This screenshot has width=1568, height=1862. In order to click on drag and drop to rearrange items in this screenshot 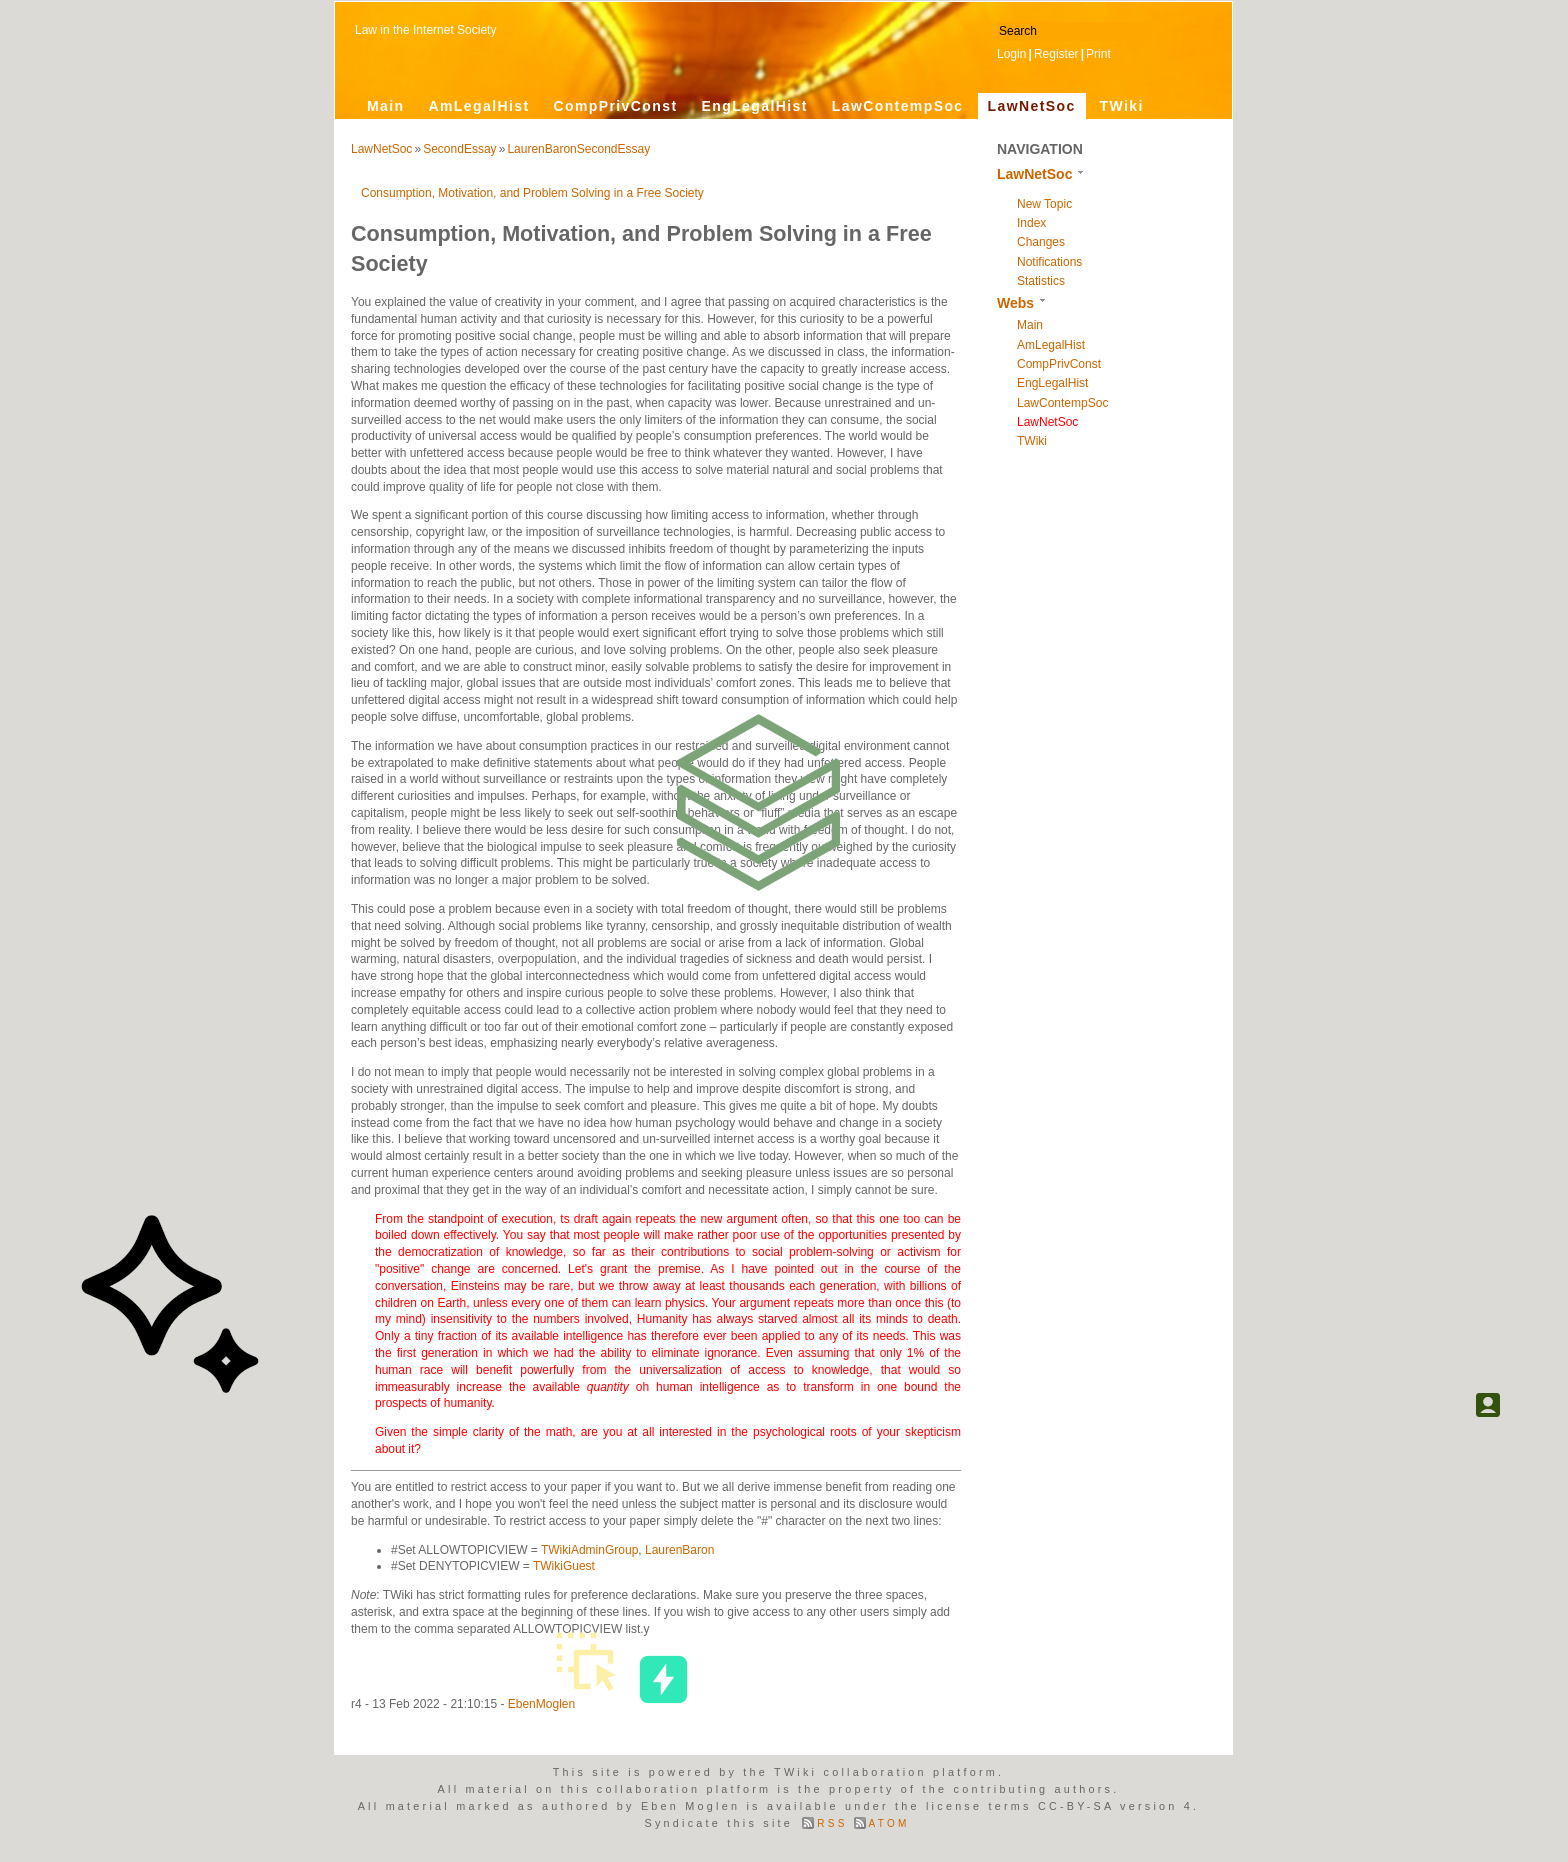, I will do `click(585, 1661)`.